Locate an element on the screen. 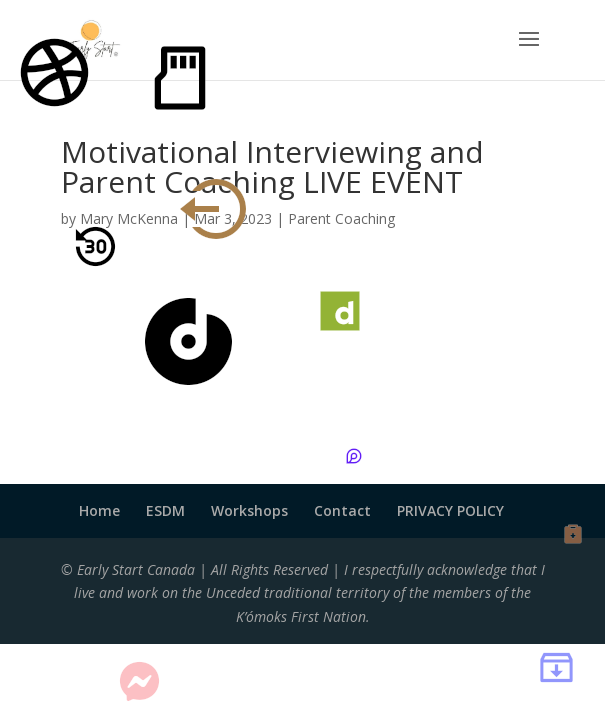  open the dailymotion app is located at coordinates (340, 311).